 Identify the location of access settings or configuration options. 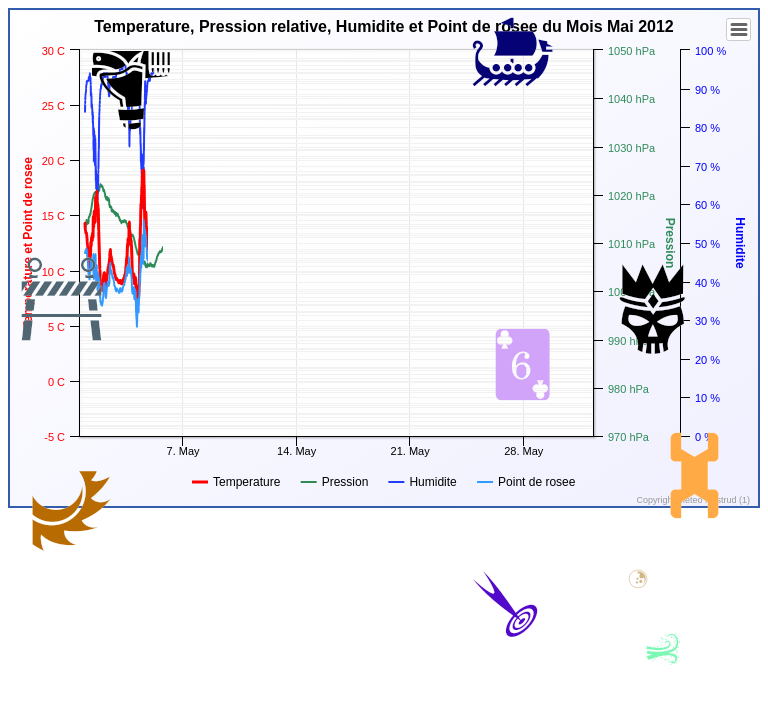
(694, 475).